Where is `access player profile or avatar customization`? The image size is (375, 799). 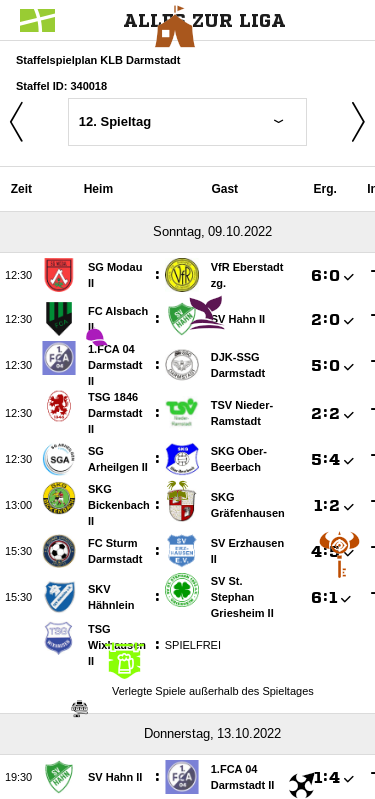 access player profile or avatar customization is located at coordinates (97, 337).